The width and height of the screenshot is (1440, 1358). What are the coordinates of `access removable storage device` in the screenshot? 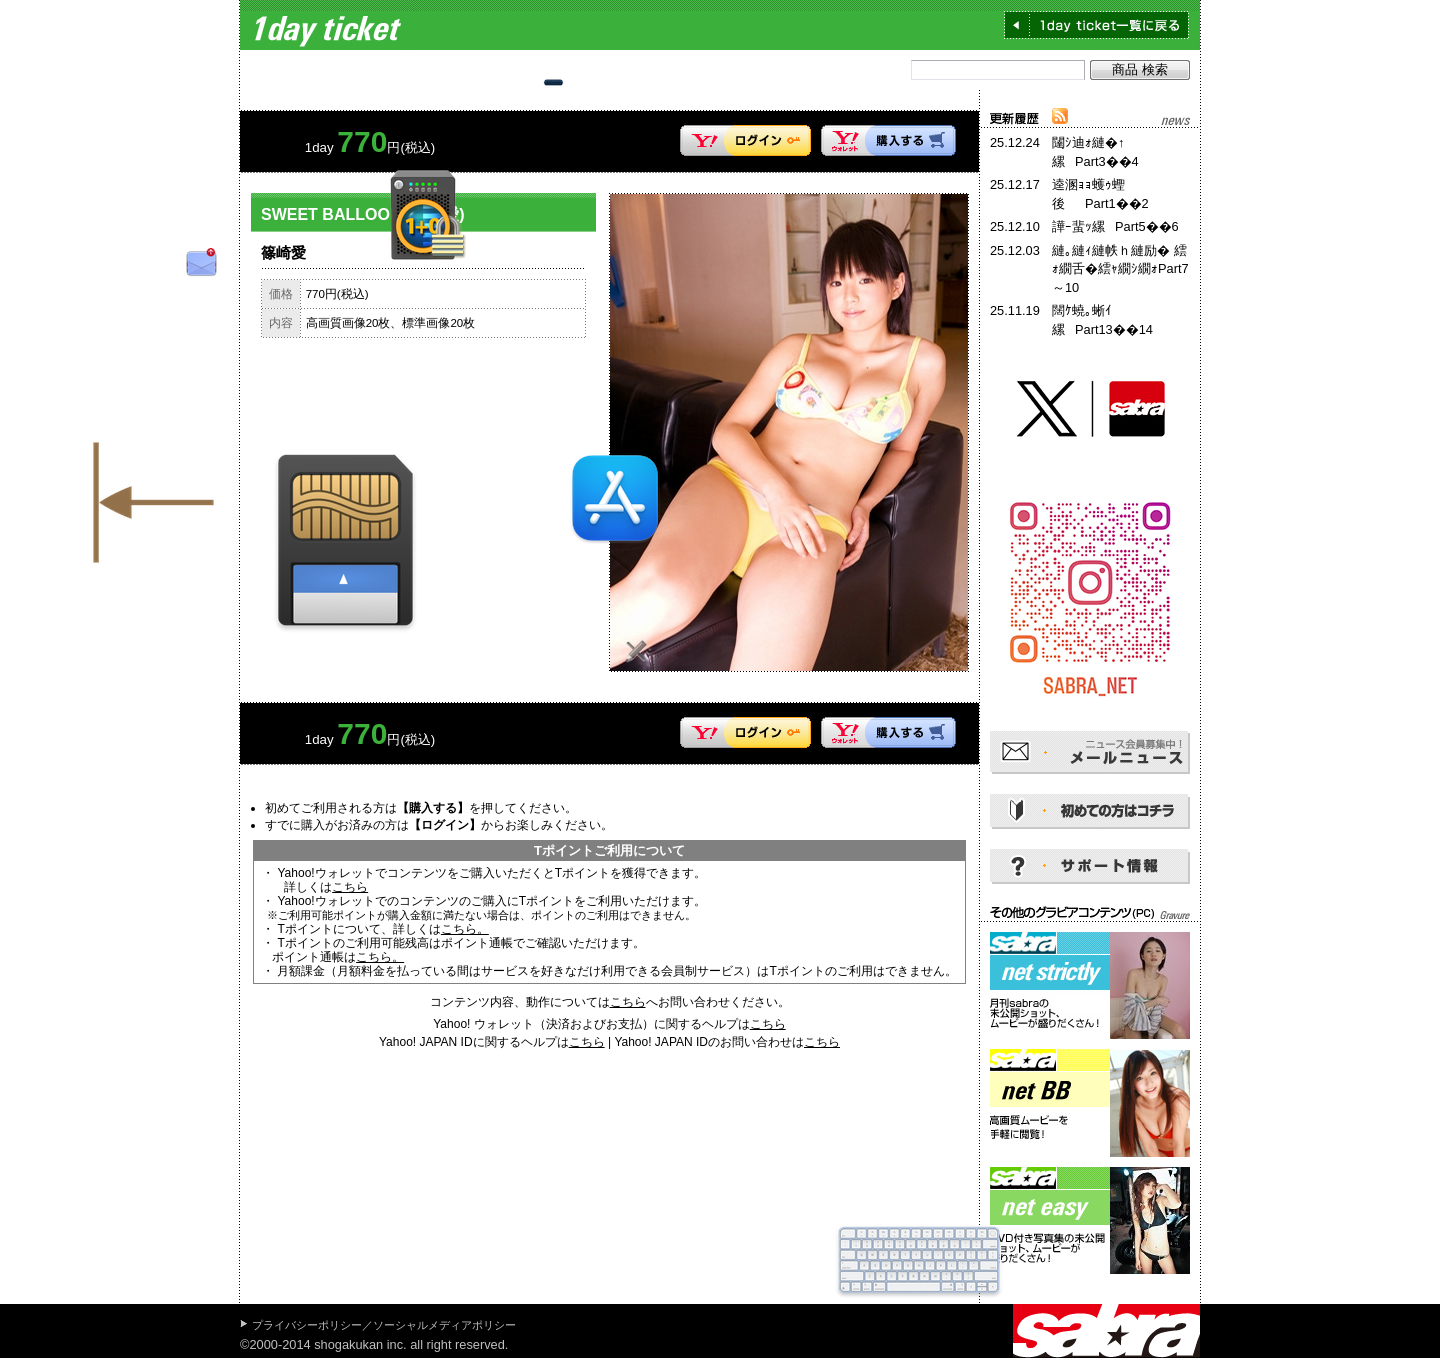 It's located at (345, 541).